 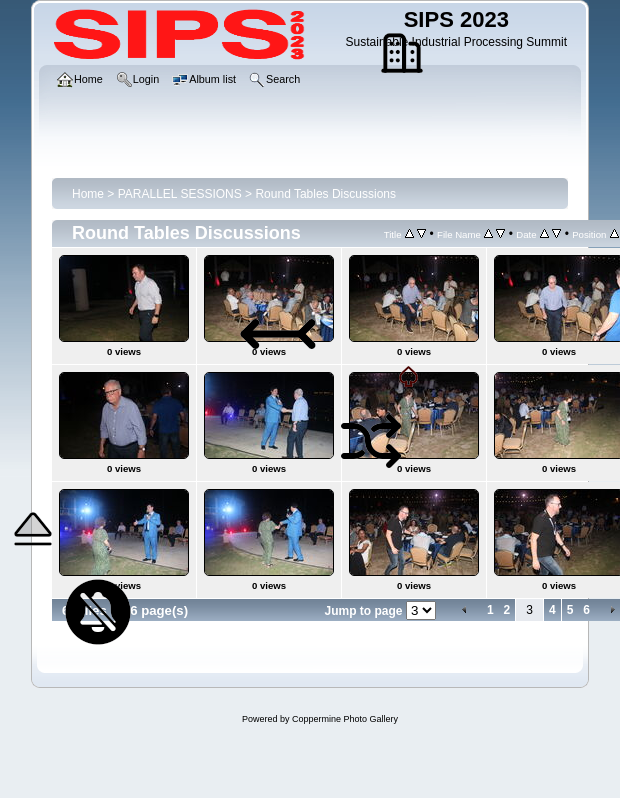 What do you see at coordinates (408, 376) in the screenshot?
I see `spade suit symbol for card games` at bounding box center [408, 376].